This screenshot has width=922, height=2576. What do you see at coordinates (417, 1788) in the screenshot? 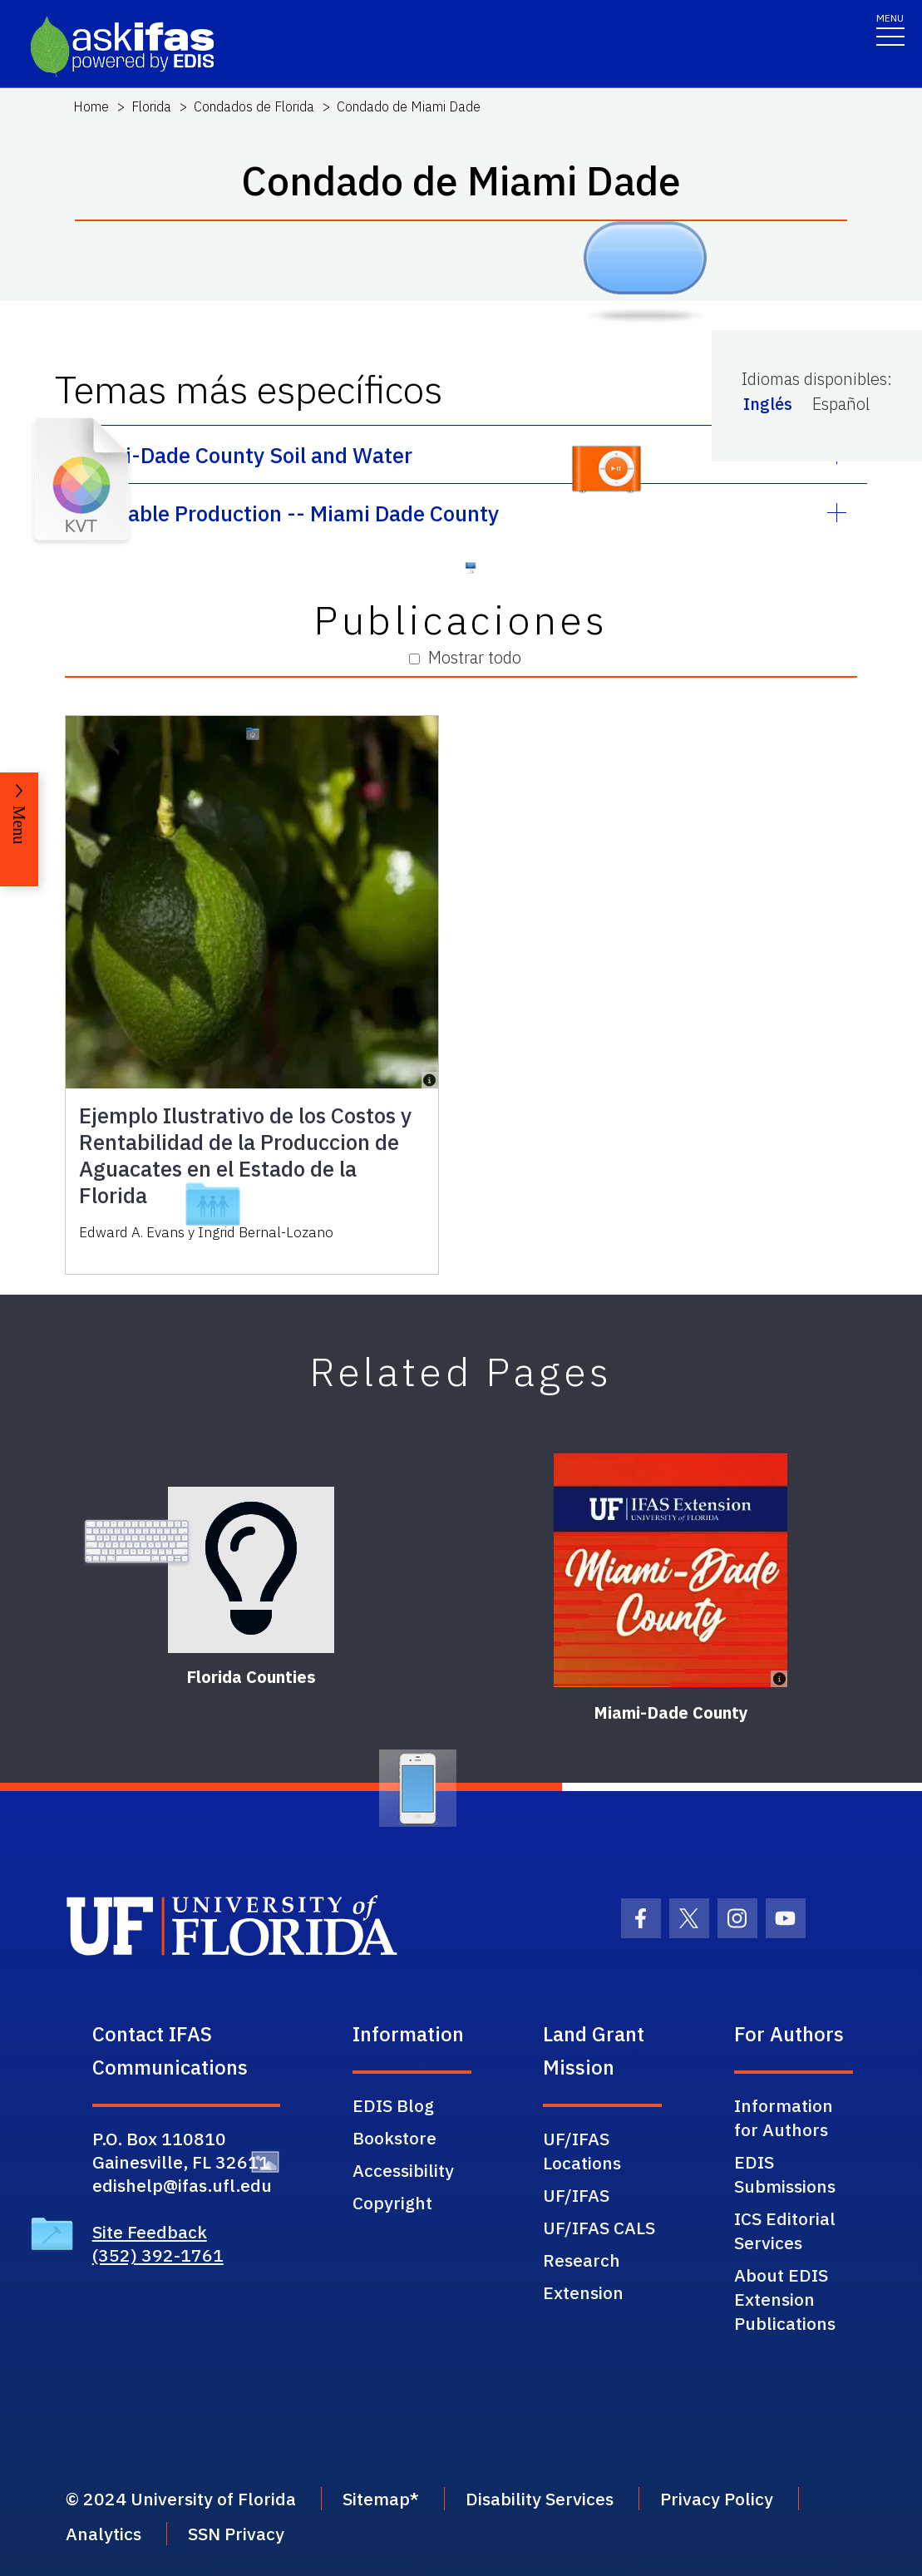
I see `view connected iPhone device` at bounding box center [417, 1788].